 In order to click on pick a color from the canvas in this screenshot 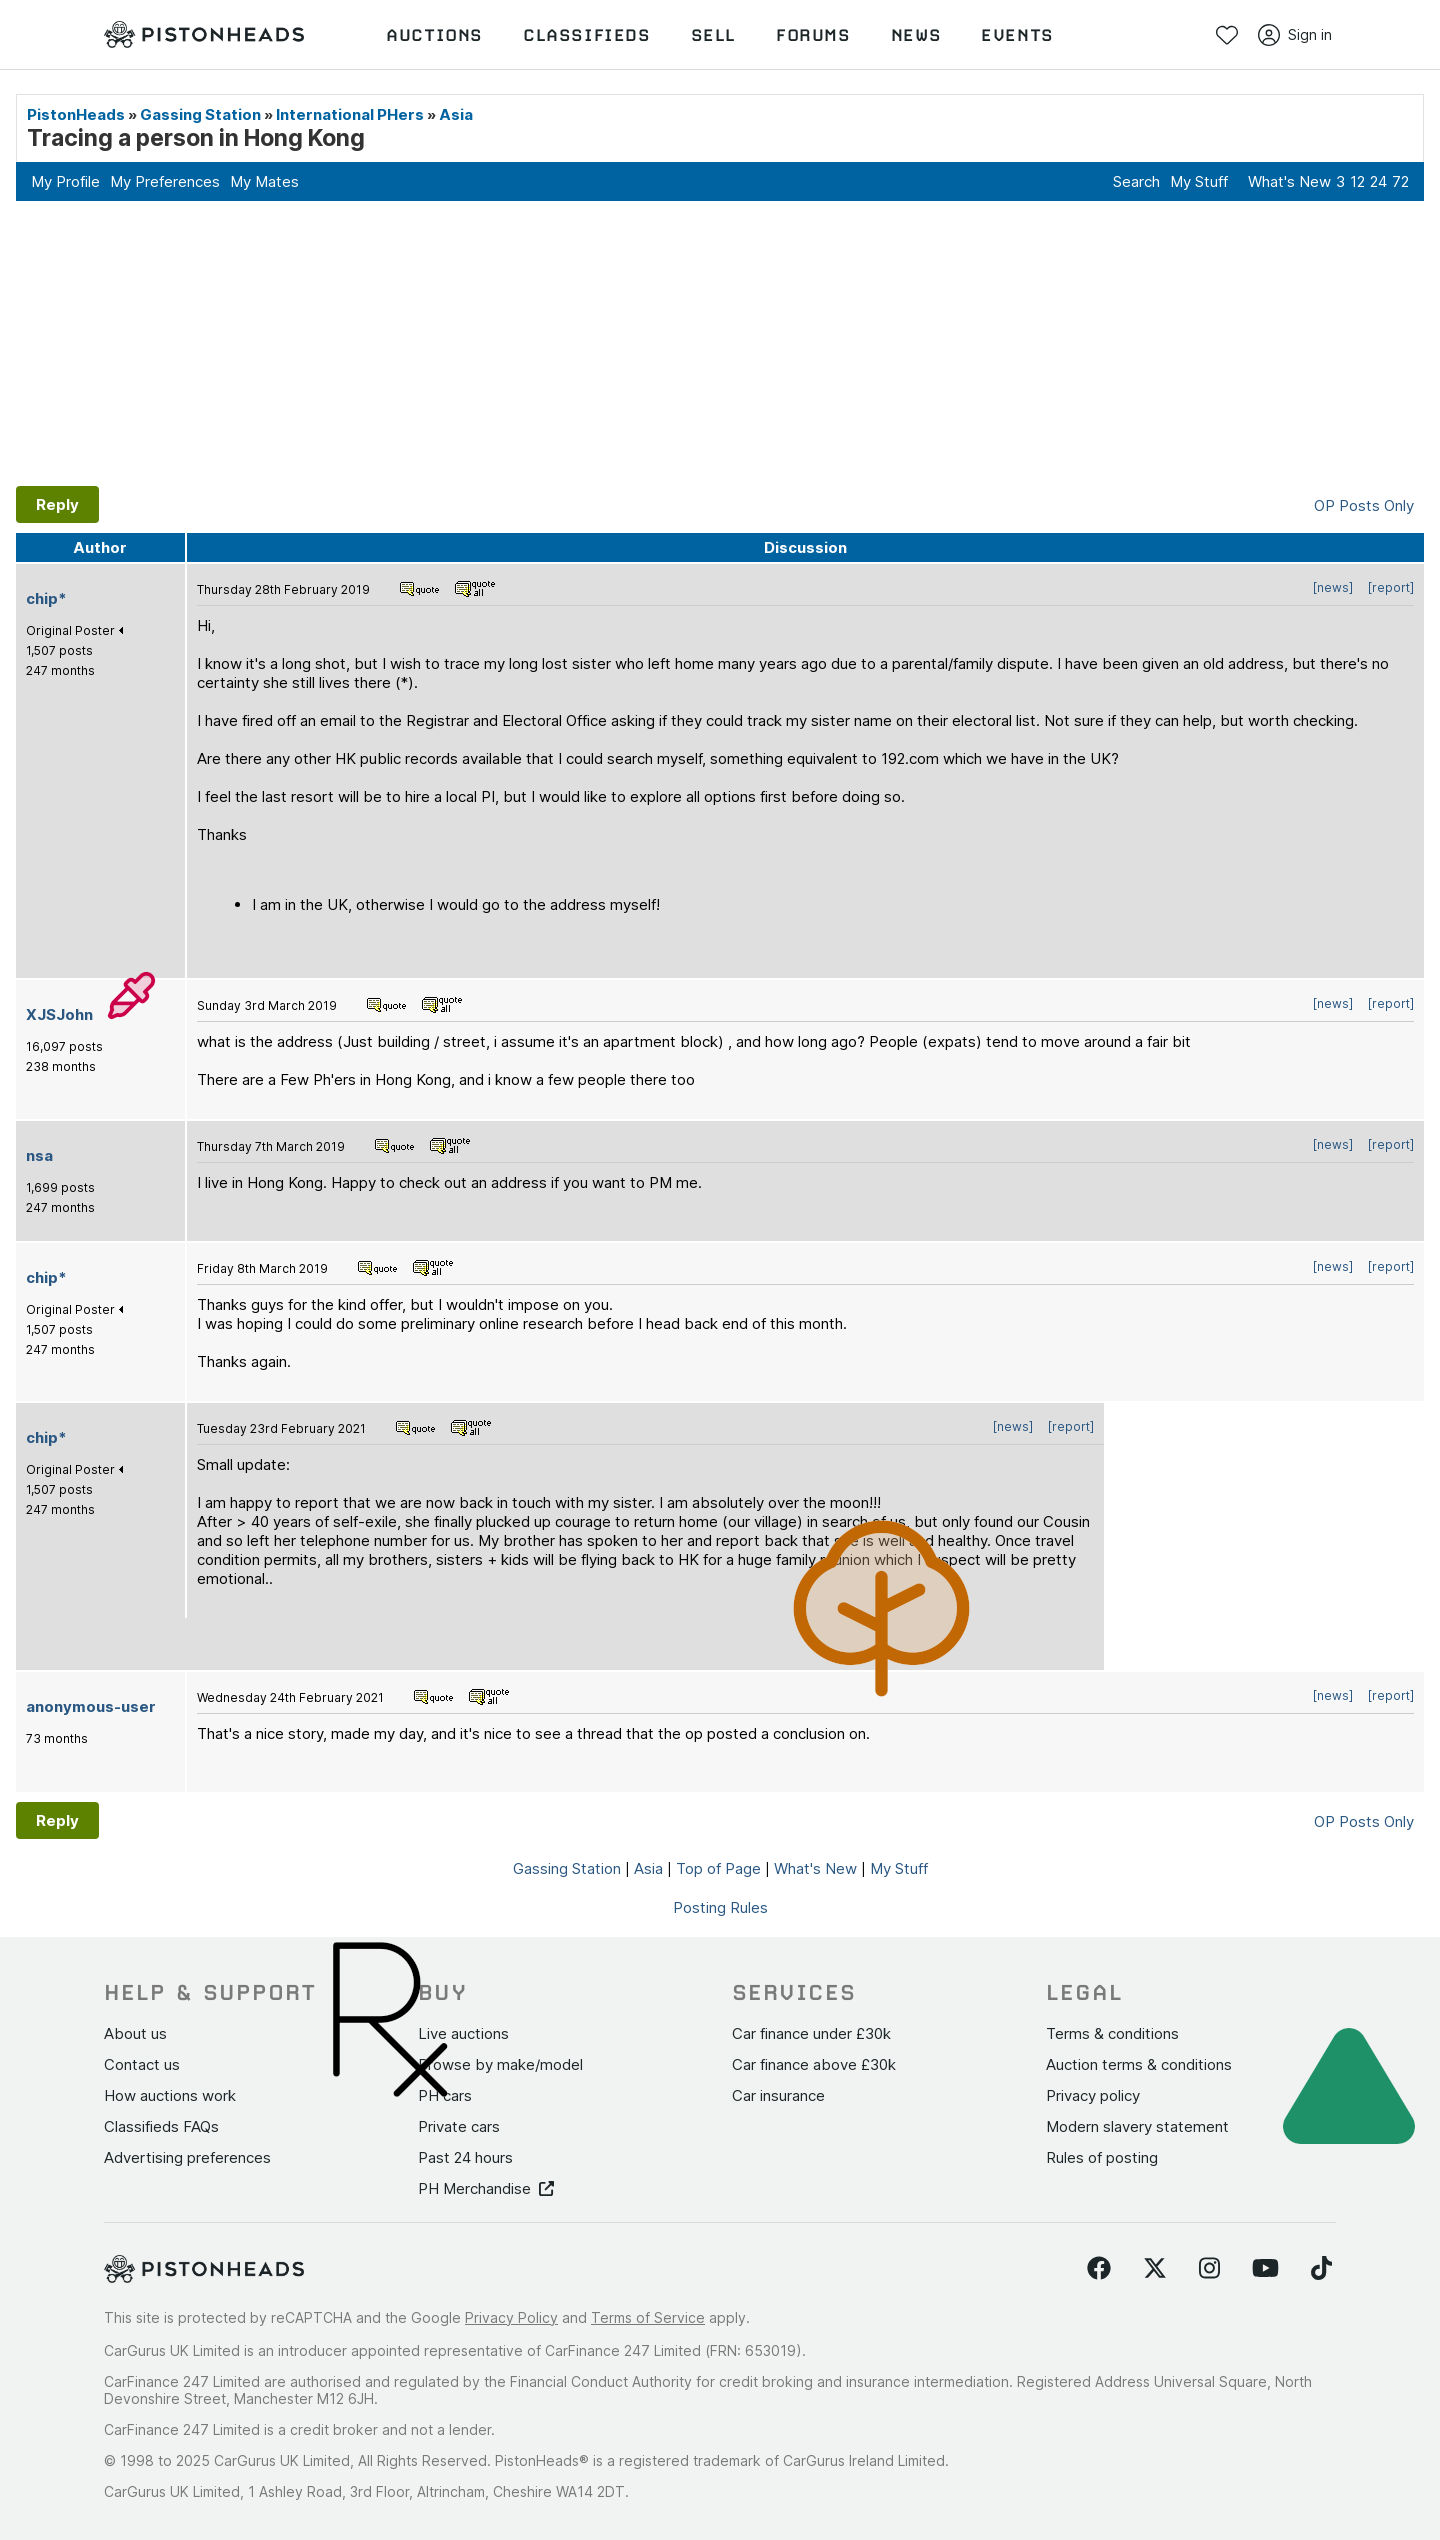, I will do `click(131, 995)`.